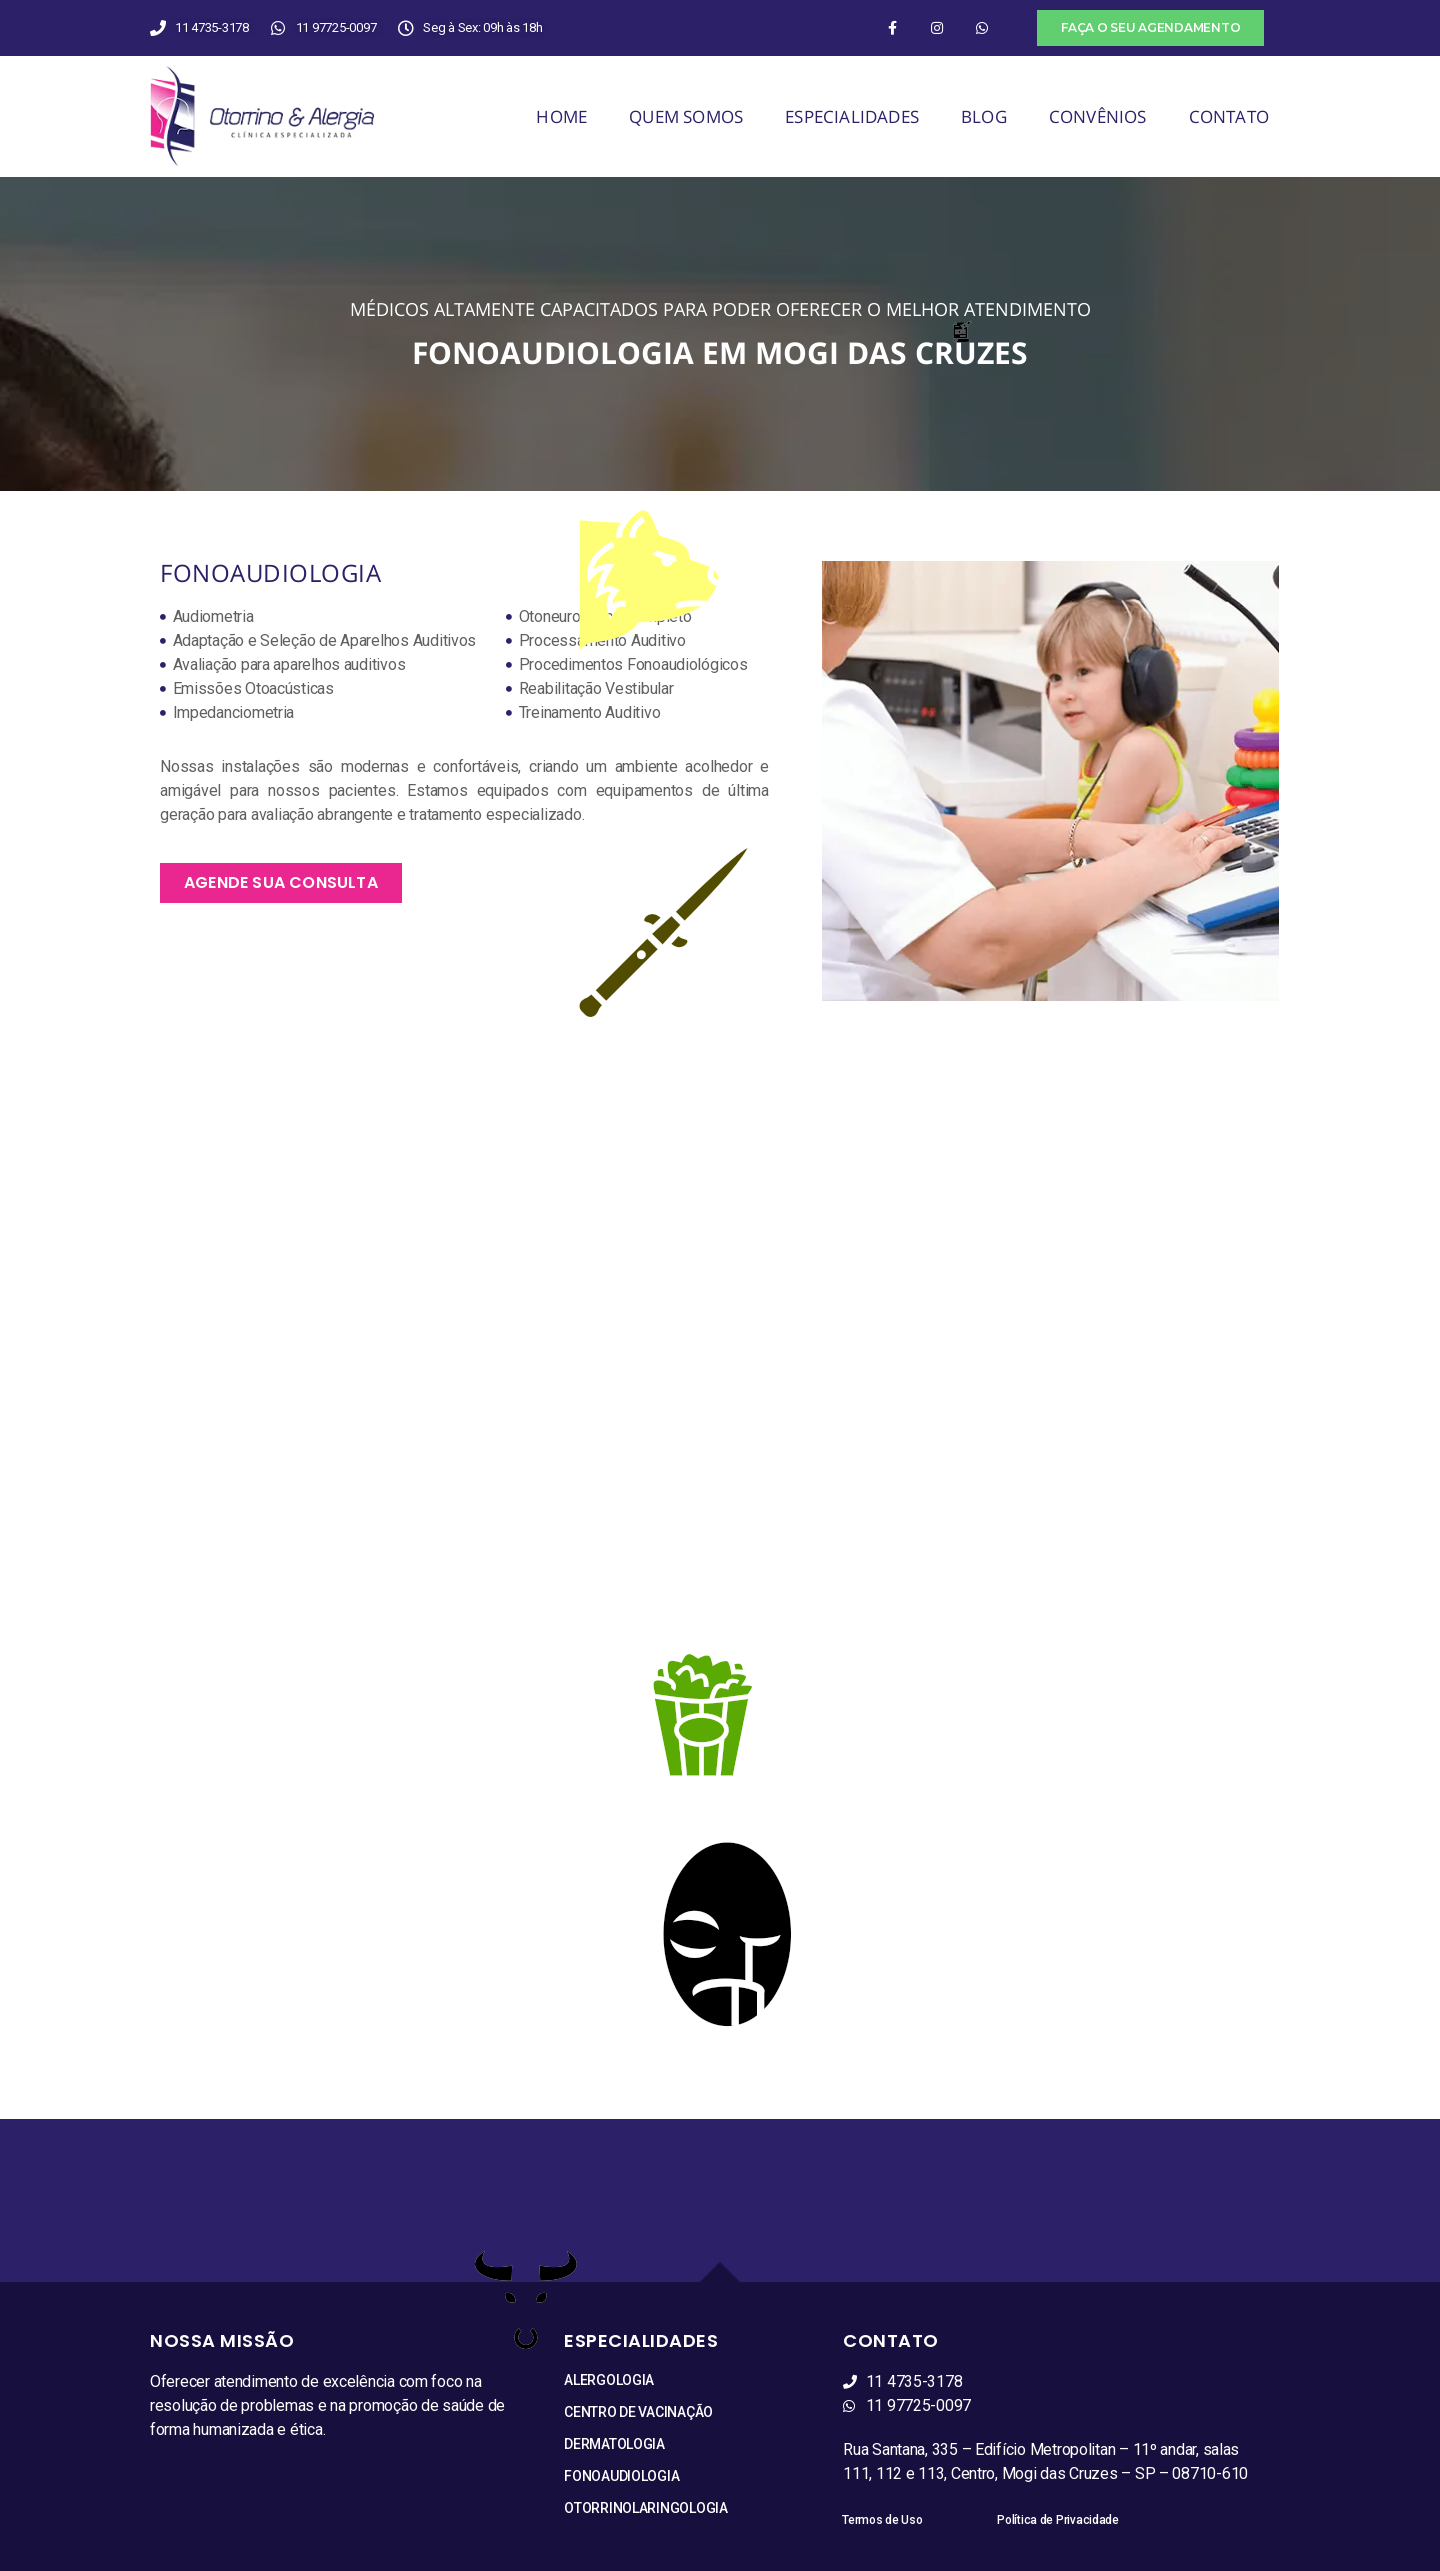 This screenshot has width=1440, height=2571. What do you see at coordinates (663, 932) in the screenshot?
I see `represents a weapon or blade item in a game inventory` at bounding box center [663, 932].